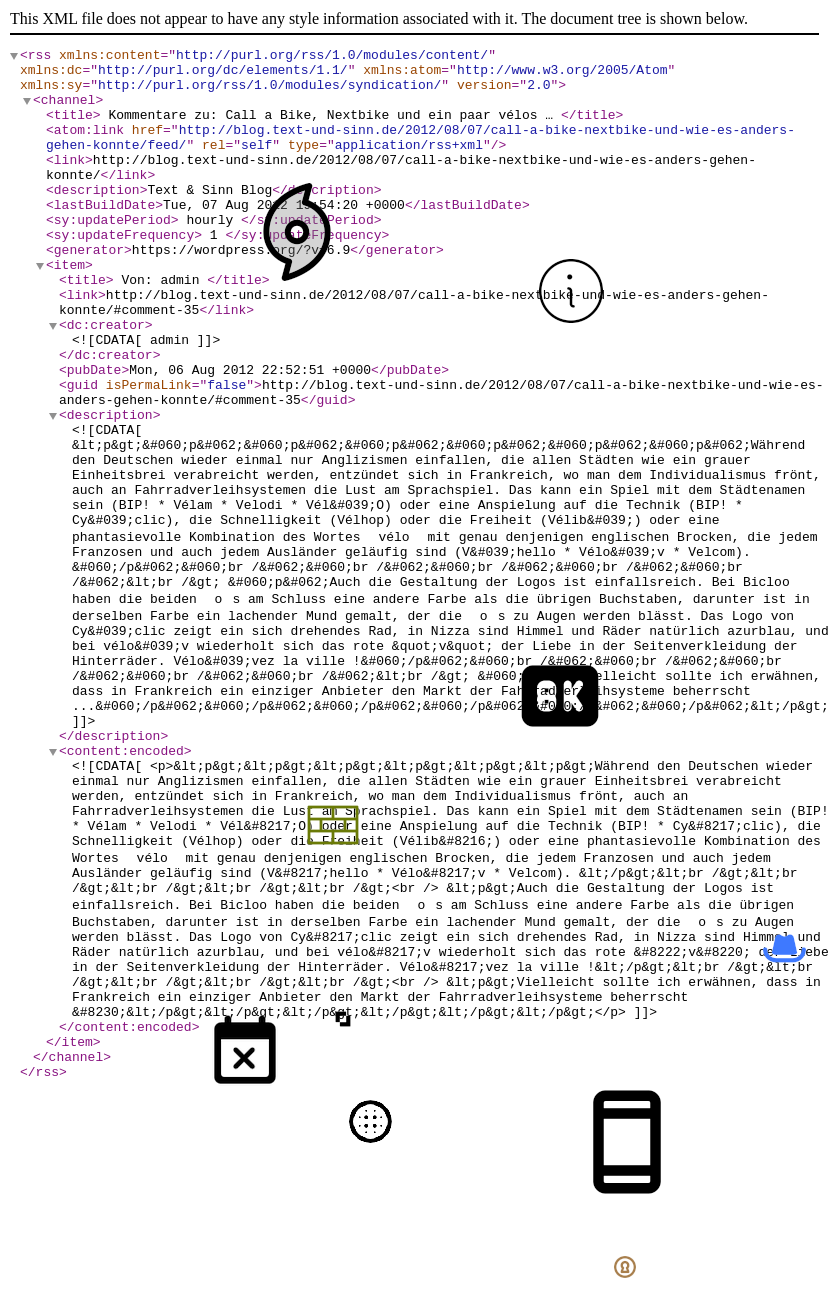  What do you see at coordinates (343, 1019) in the screenshot?
I see `exclude overlapping areas in a selection` at bounding box center [343, 1019].